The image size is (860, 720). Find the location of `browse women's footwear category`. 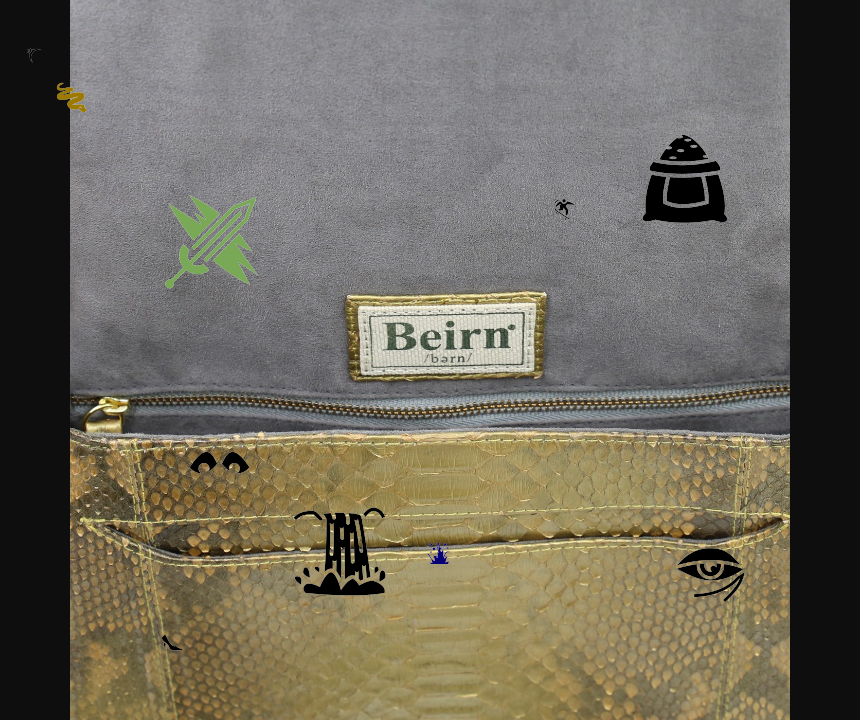

browse women's footwear category is located at coordinates (172, 643).